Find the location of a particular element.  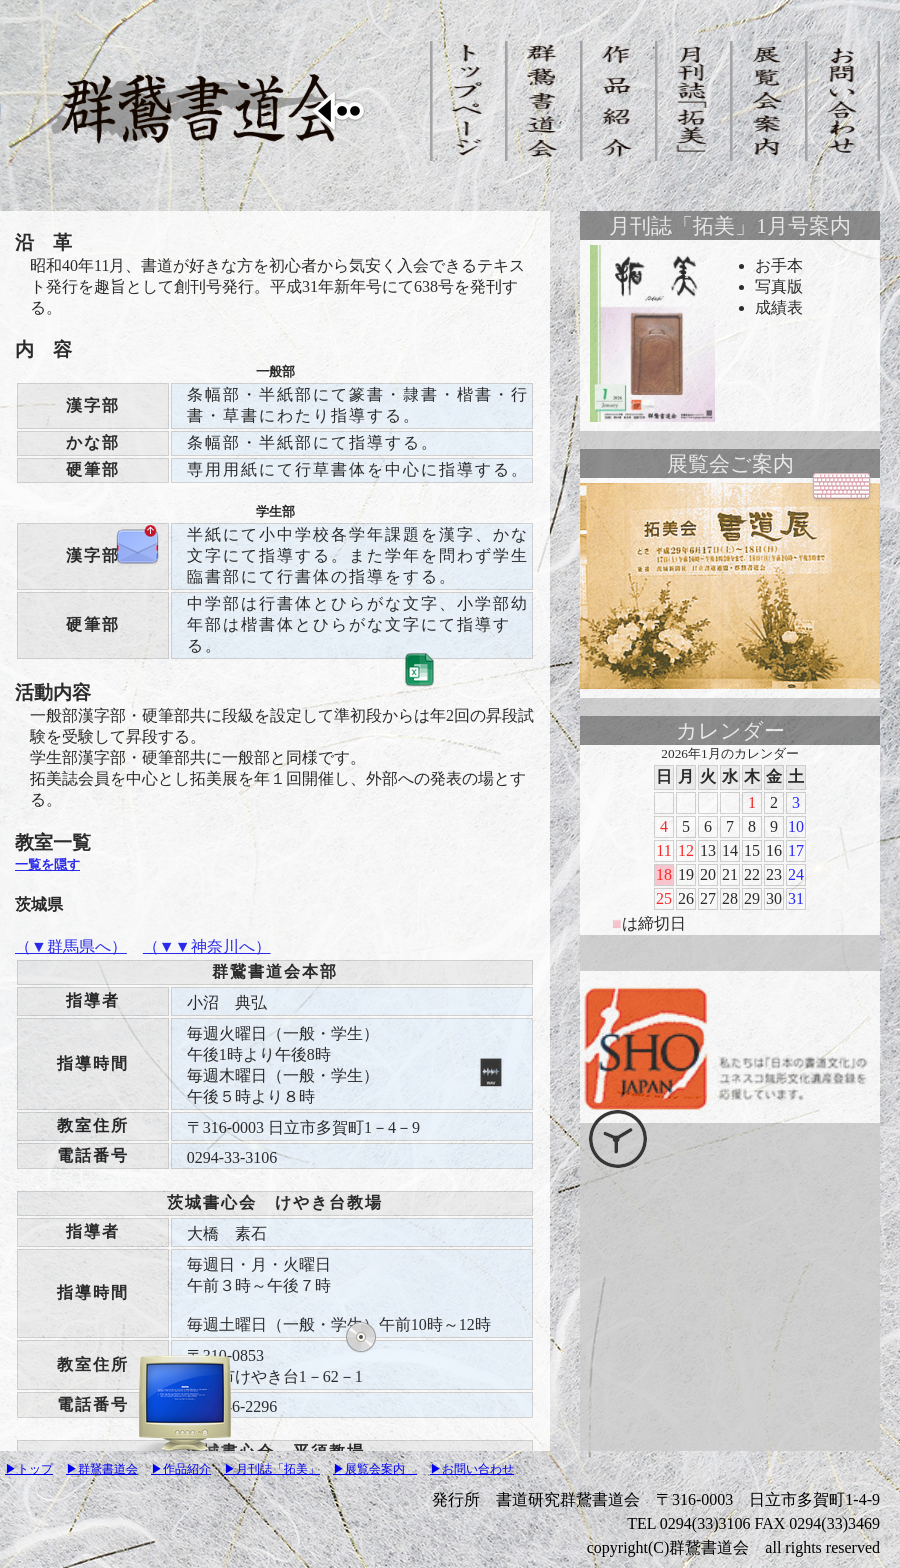

indicates a pink external keyboard is connected is located at coordinates (841, 486).